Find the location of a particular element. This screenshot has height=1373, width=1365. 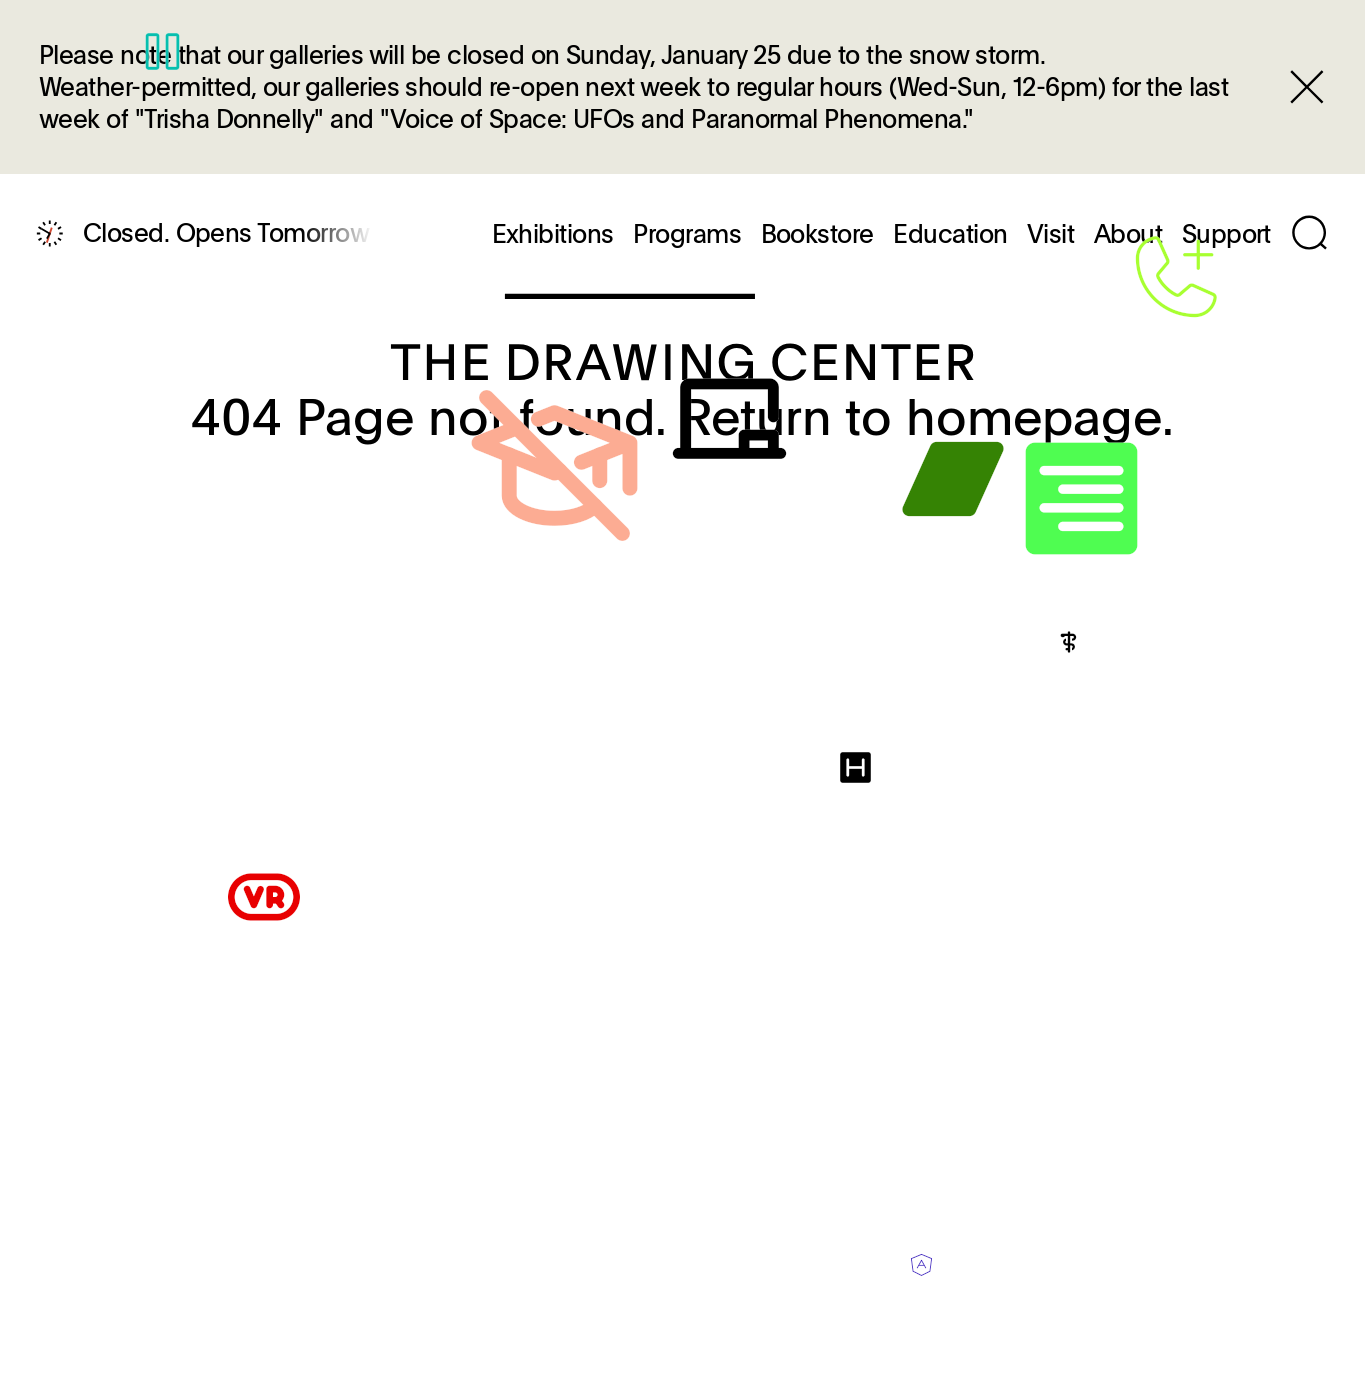

add a new contact is located at coordinates (1178, 275).